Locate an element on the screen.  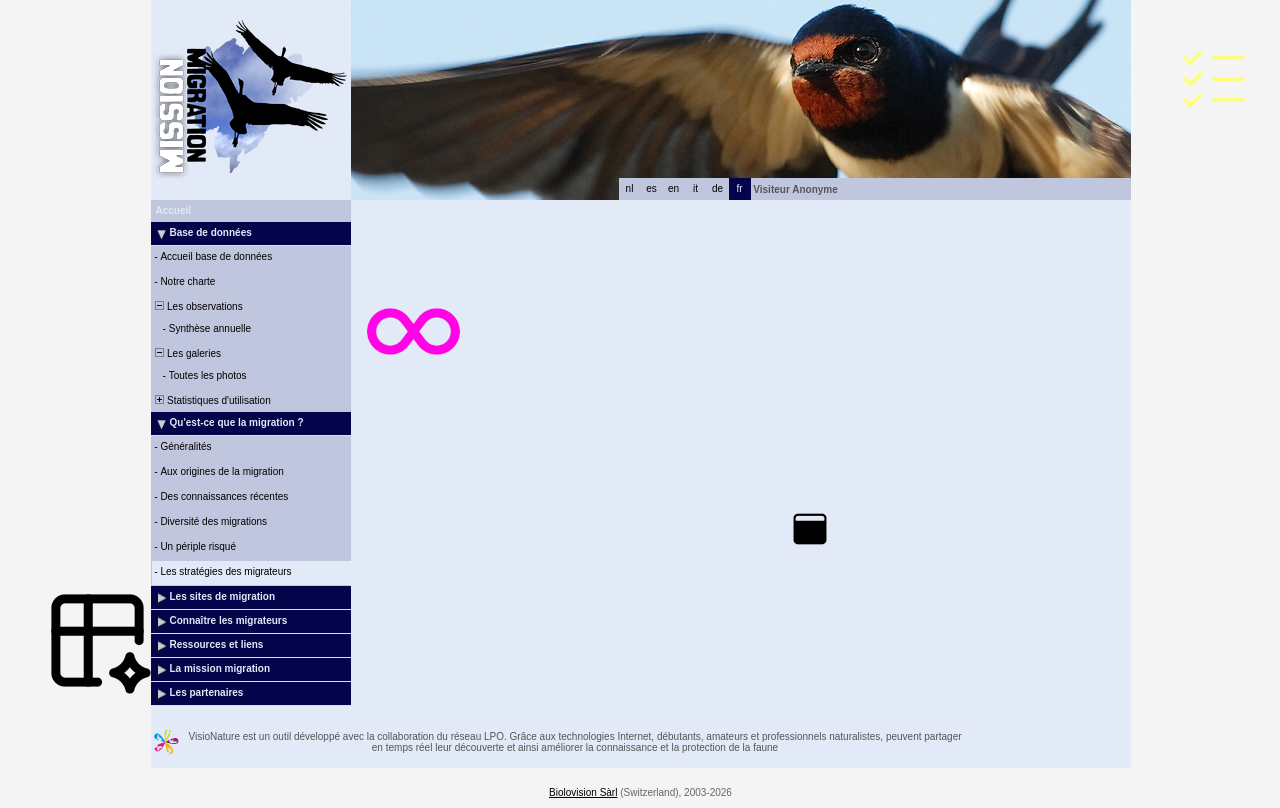
generate table with AI assistance is located at coordinates (97, 640).